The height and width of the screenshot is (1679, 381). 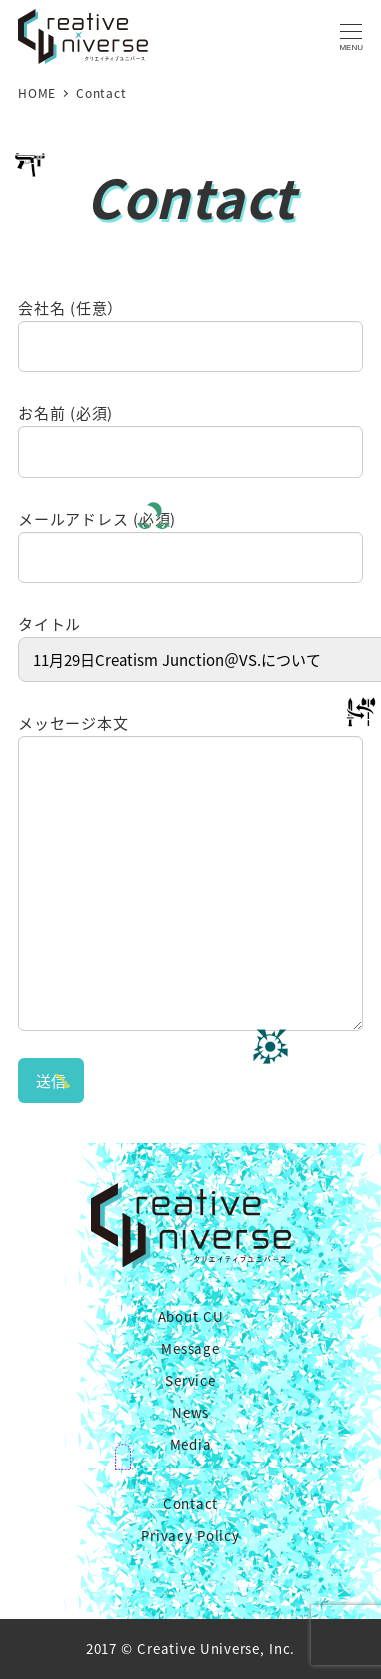 What do you see at coordinates (270, 1046) in the screenshot?
I see `indicates a critical hit or power attack in gameplay` at bounding box center [270, 1046].